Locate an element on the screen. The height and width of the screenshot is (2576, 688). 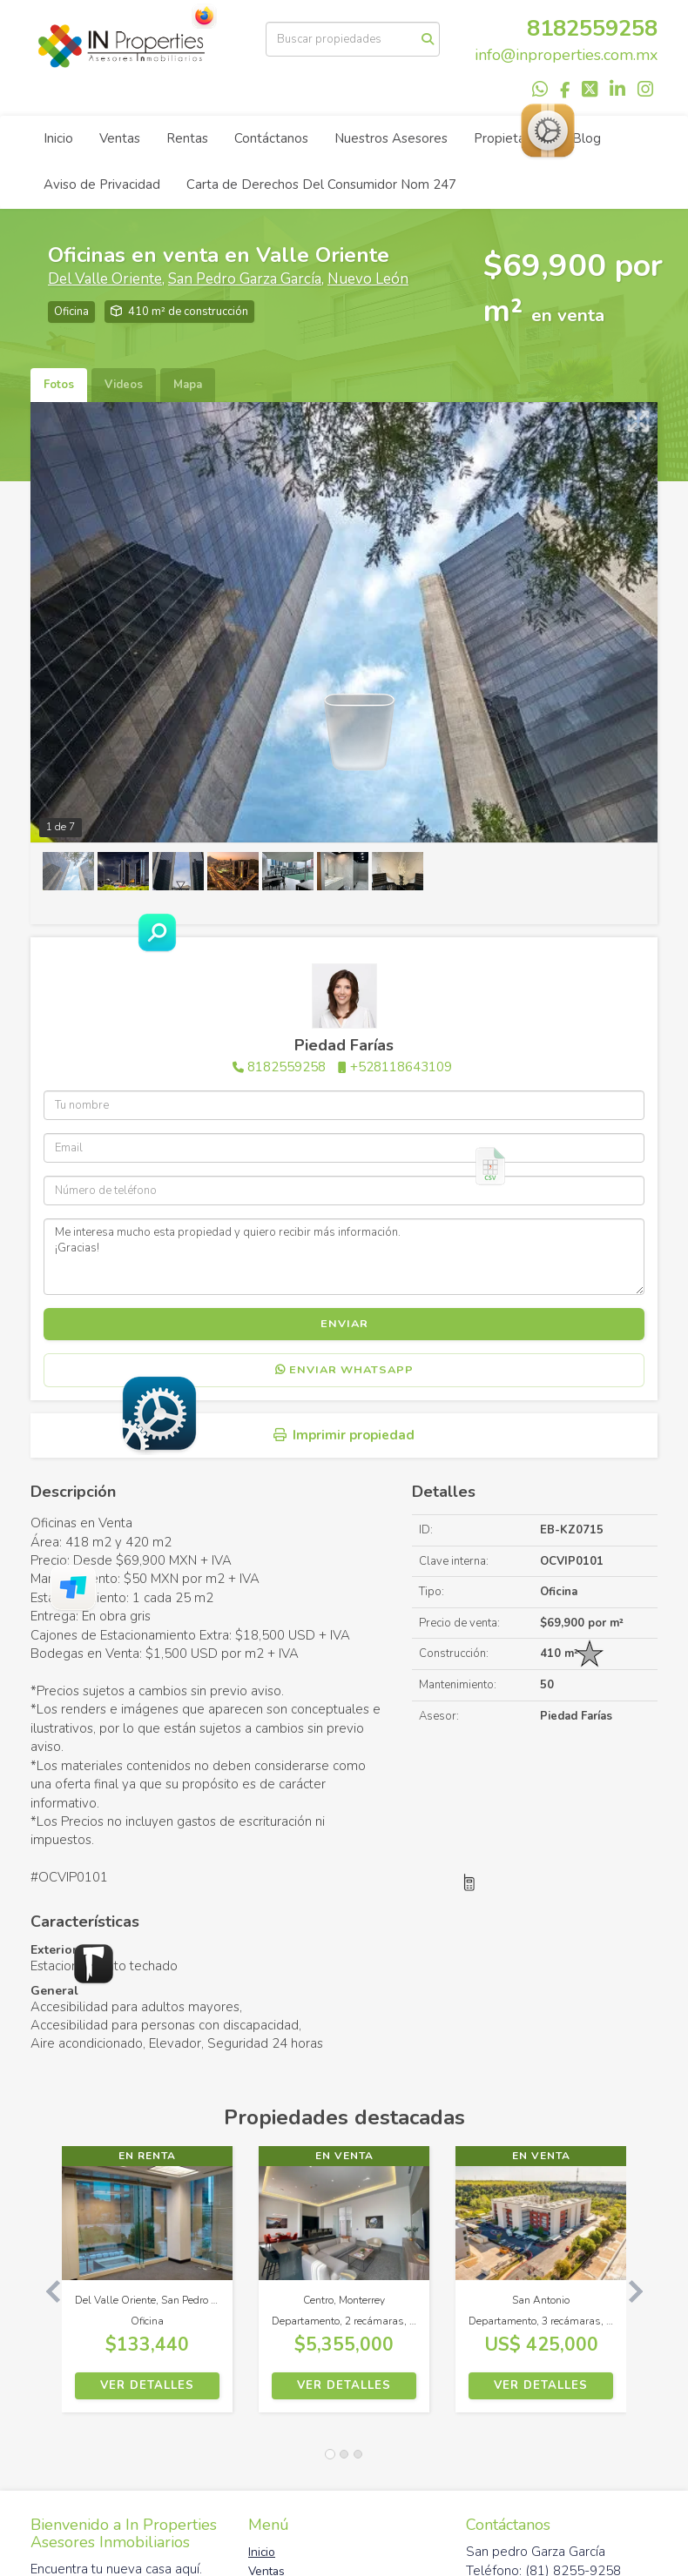
open a CSV spreadsheet file is located at coordinates (490, 1166).